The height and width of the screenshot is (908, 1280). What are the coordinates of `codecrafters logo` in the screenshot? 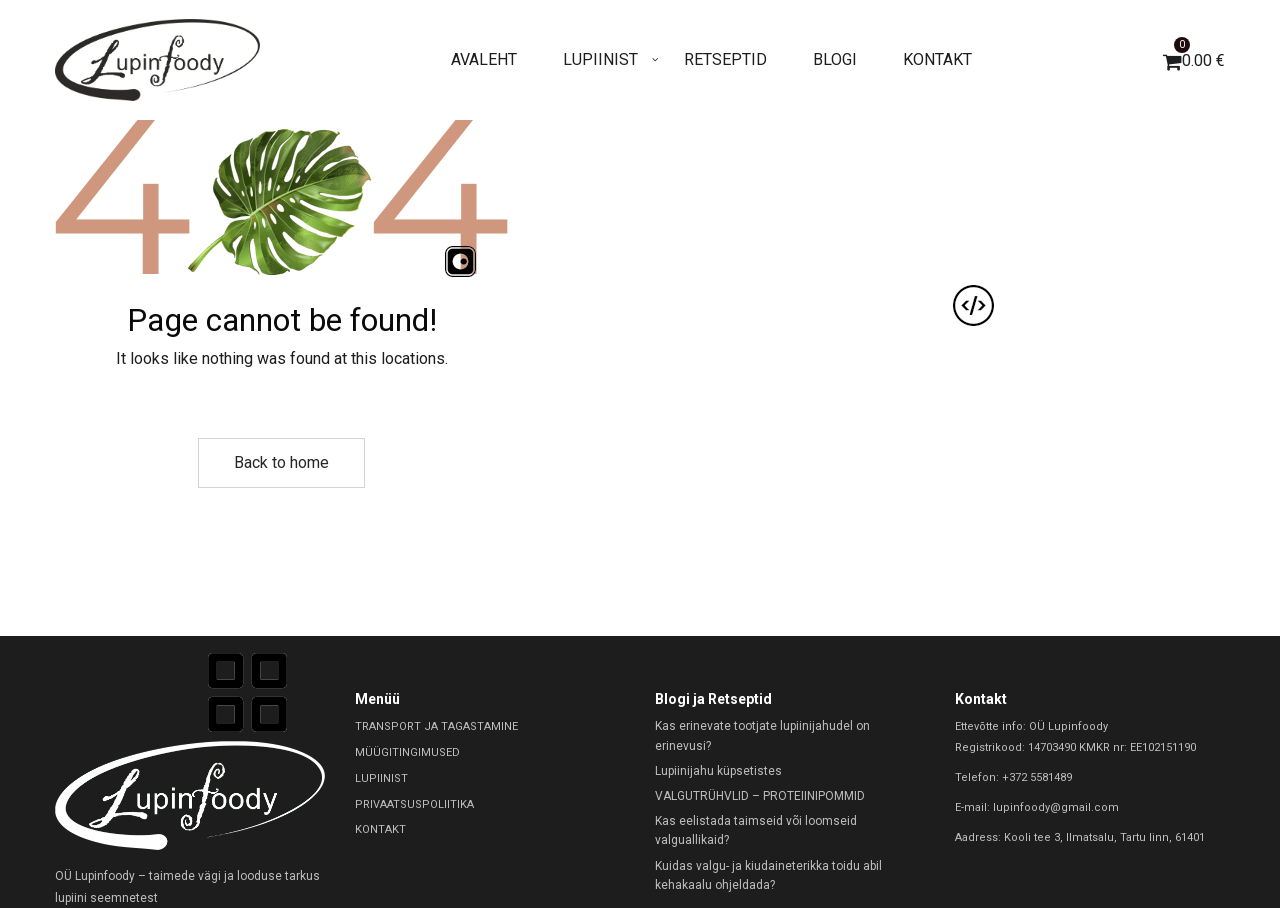 It's located at (973, 305).